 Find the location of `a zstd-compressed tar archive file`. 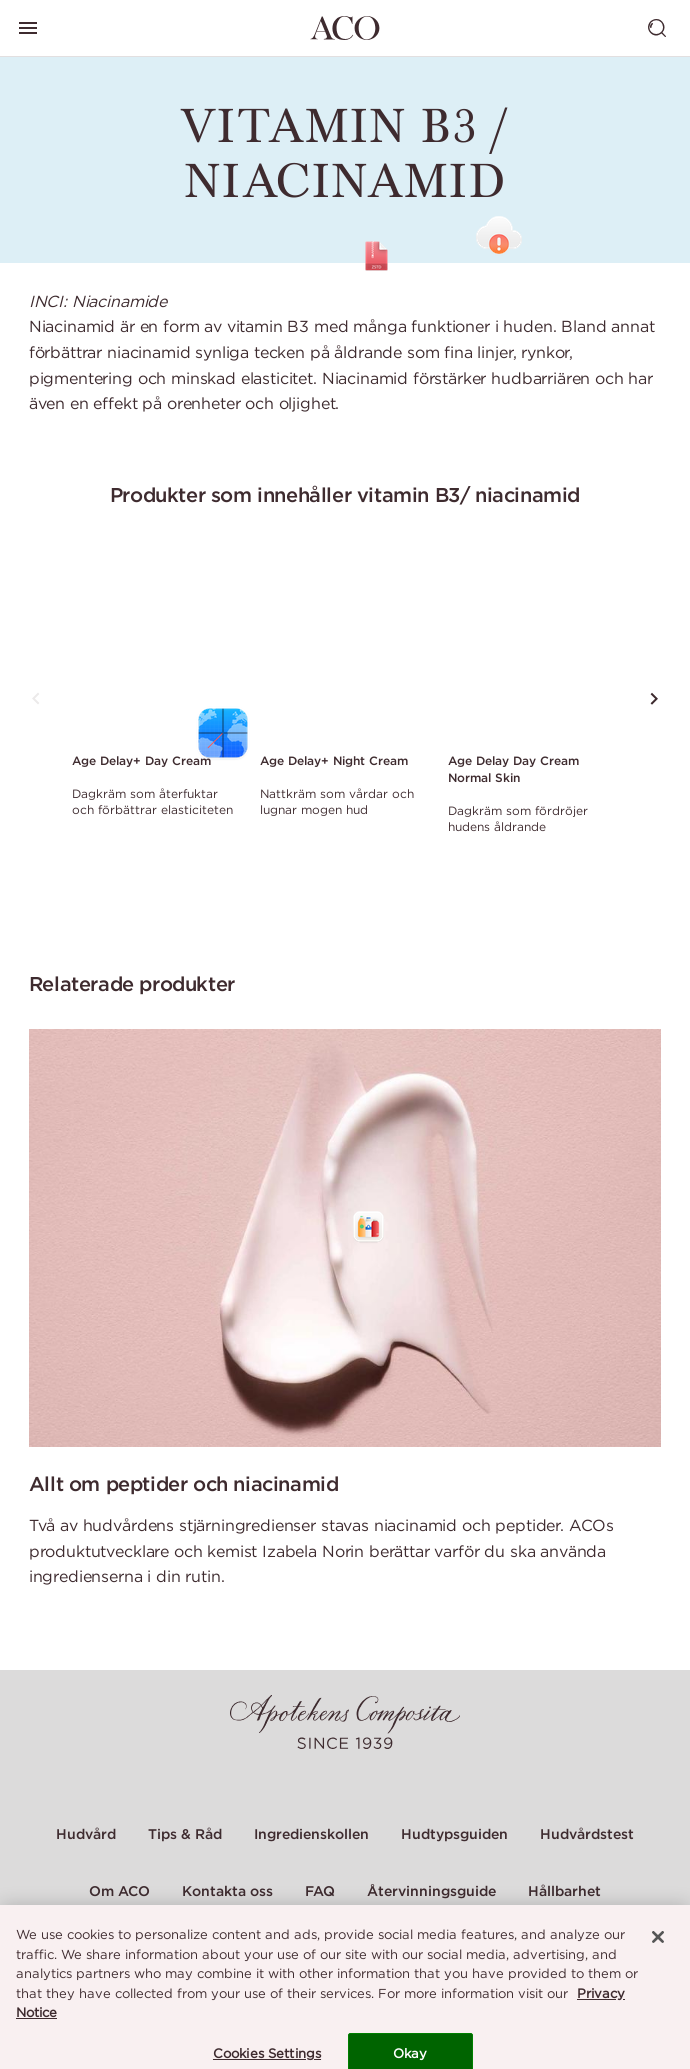

a zstd-compressed tar archive file is located at coordinates (376, 256).